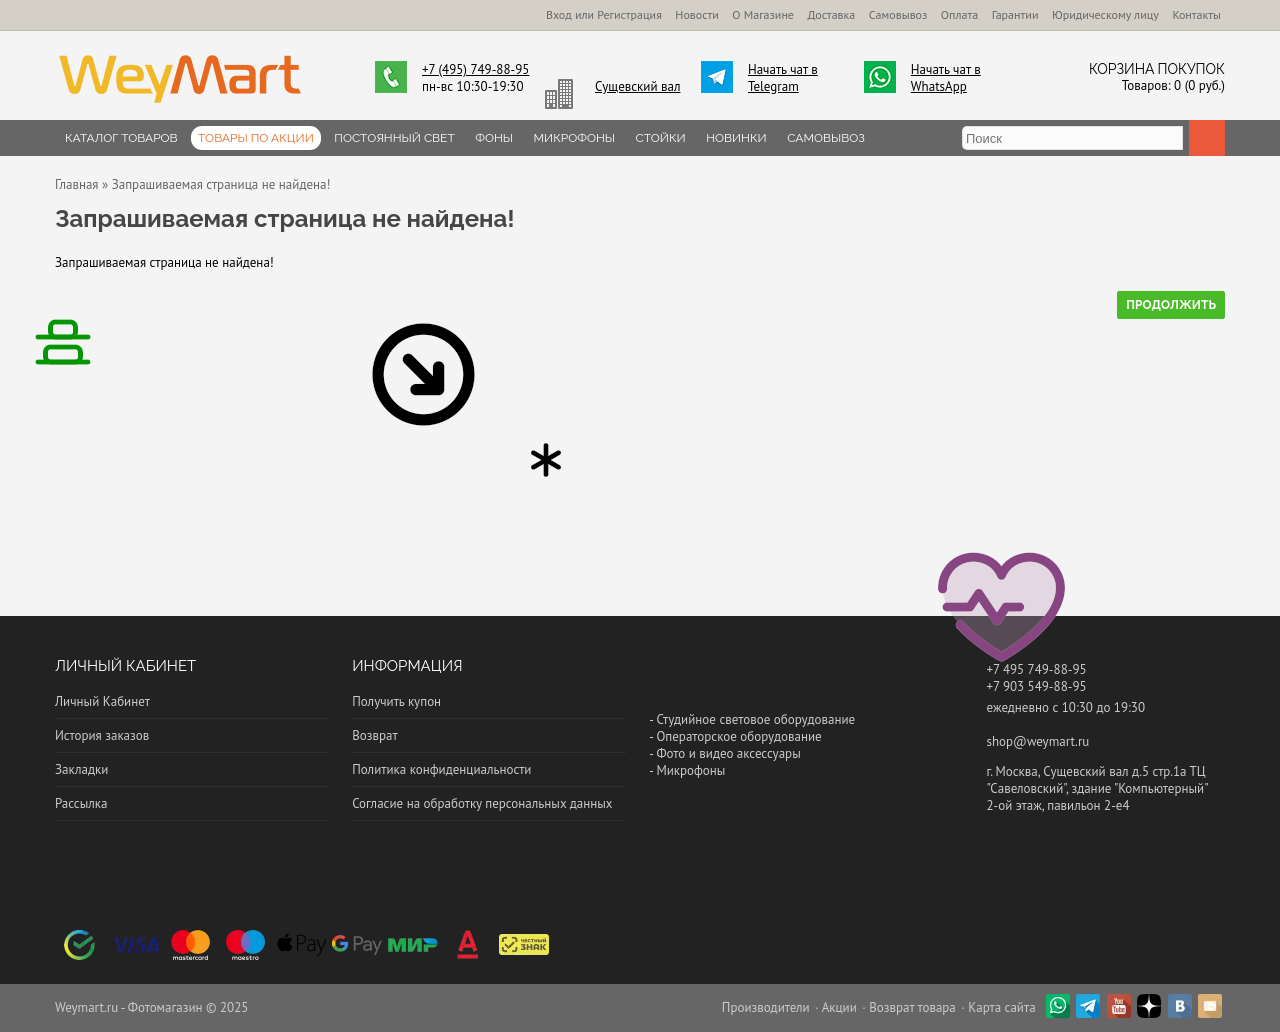 This screenshot has height=1032, width=1280. What do you see at coordinates (423, 374) in the screenshot?
I see `navigate to the next item or section` at bounding box center [423, 374].